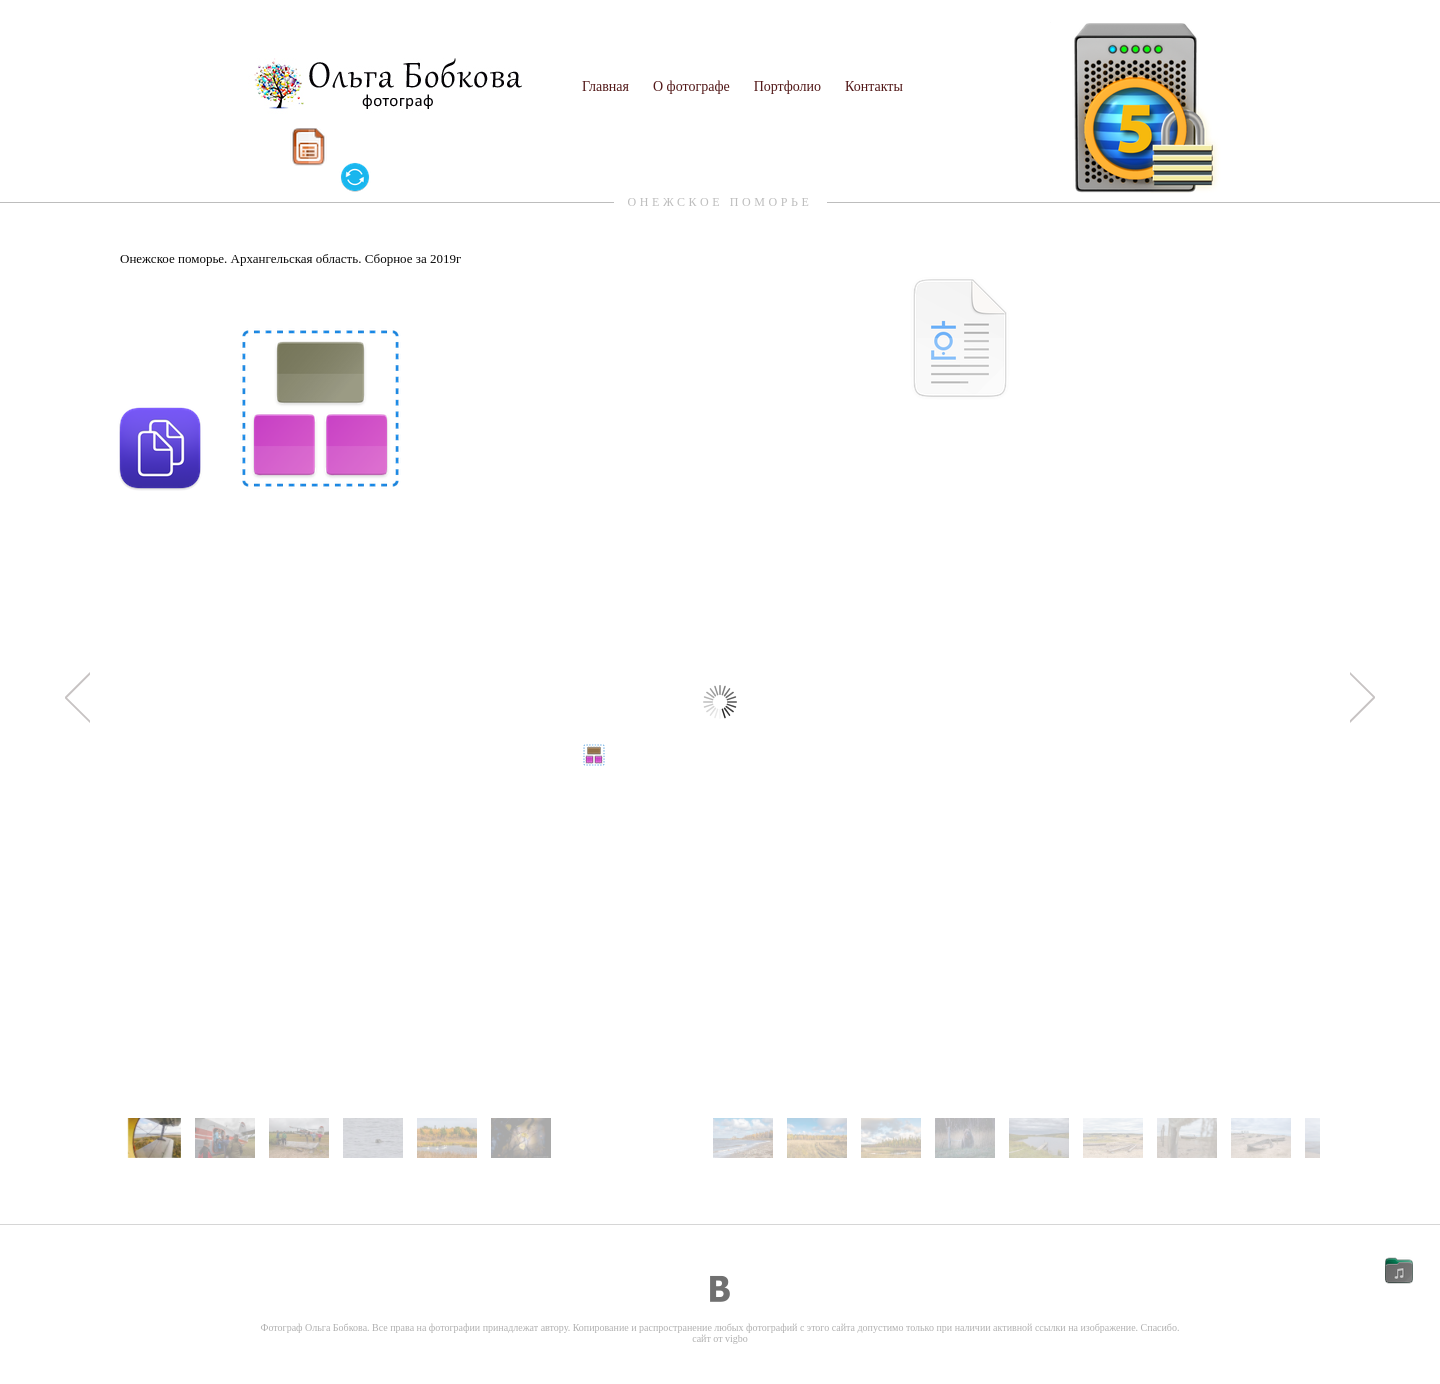 Image resolution: width=1440 pixels, height=1384 pixels. I want to click on open a presentation template file, so click(308, 146).